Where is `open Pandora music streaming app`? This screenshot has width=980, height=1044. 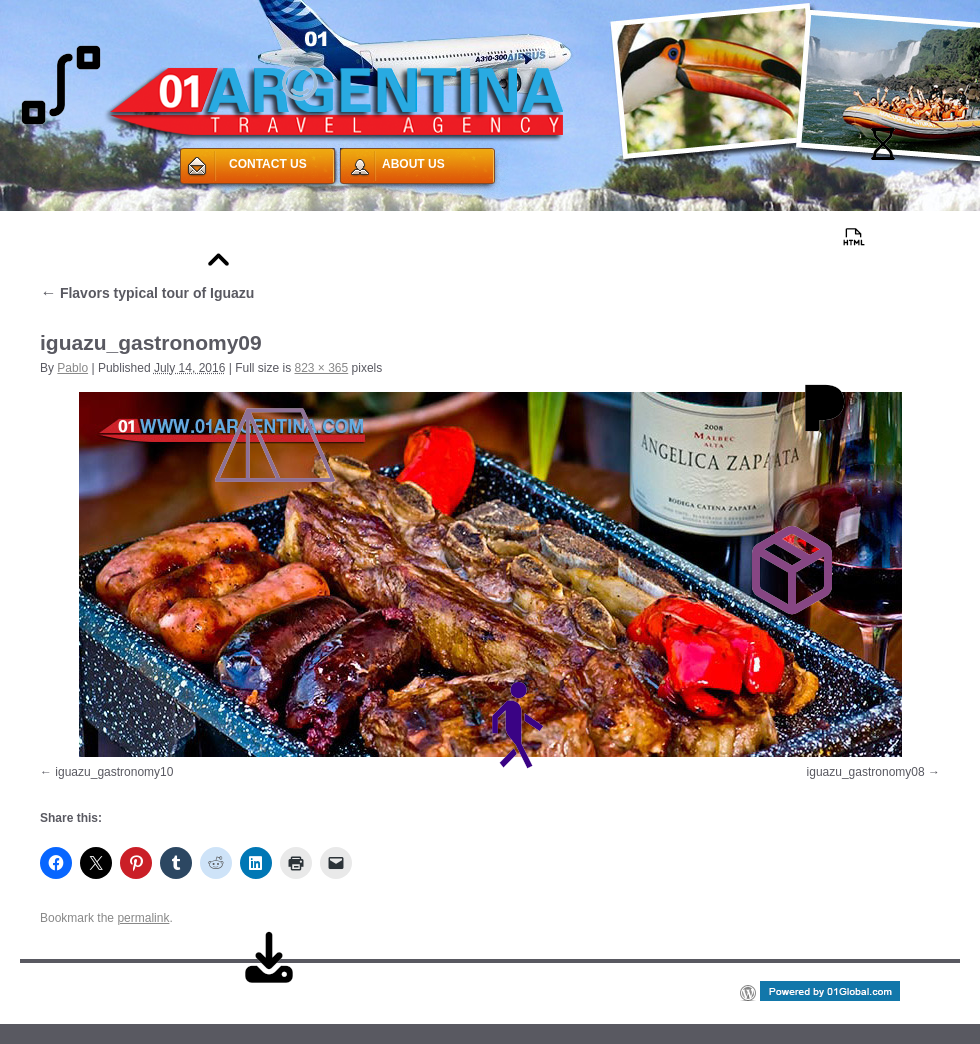
open Pandora music streaming app is located at coordinates (825, 408).